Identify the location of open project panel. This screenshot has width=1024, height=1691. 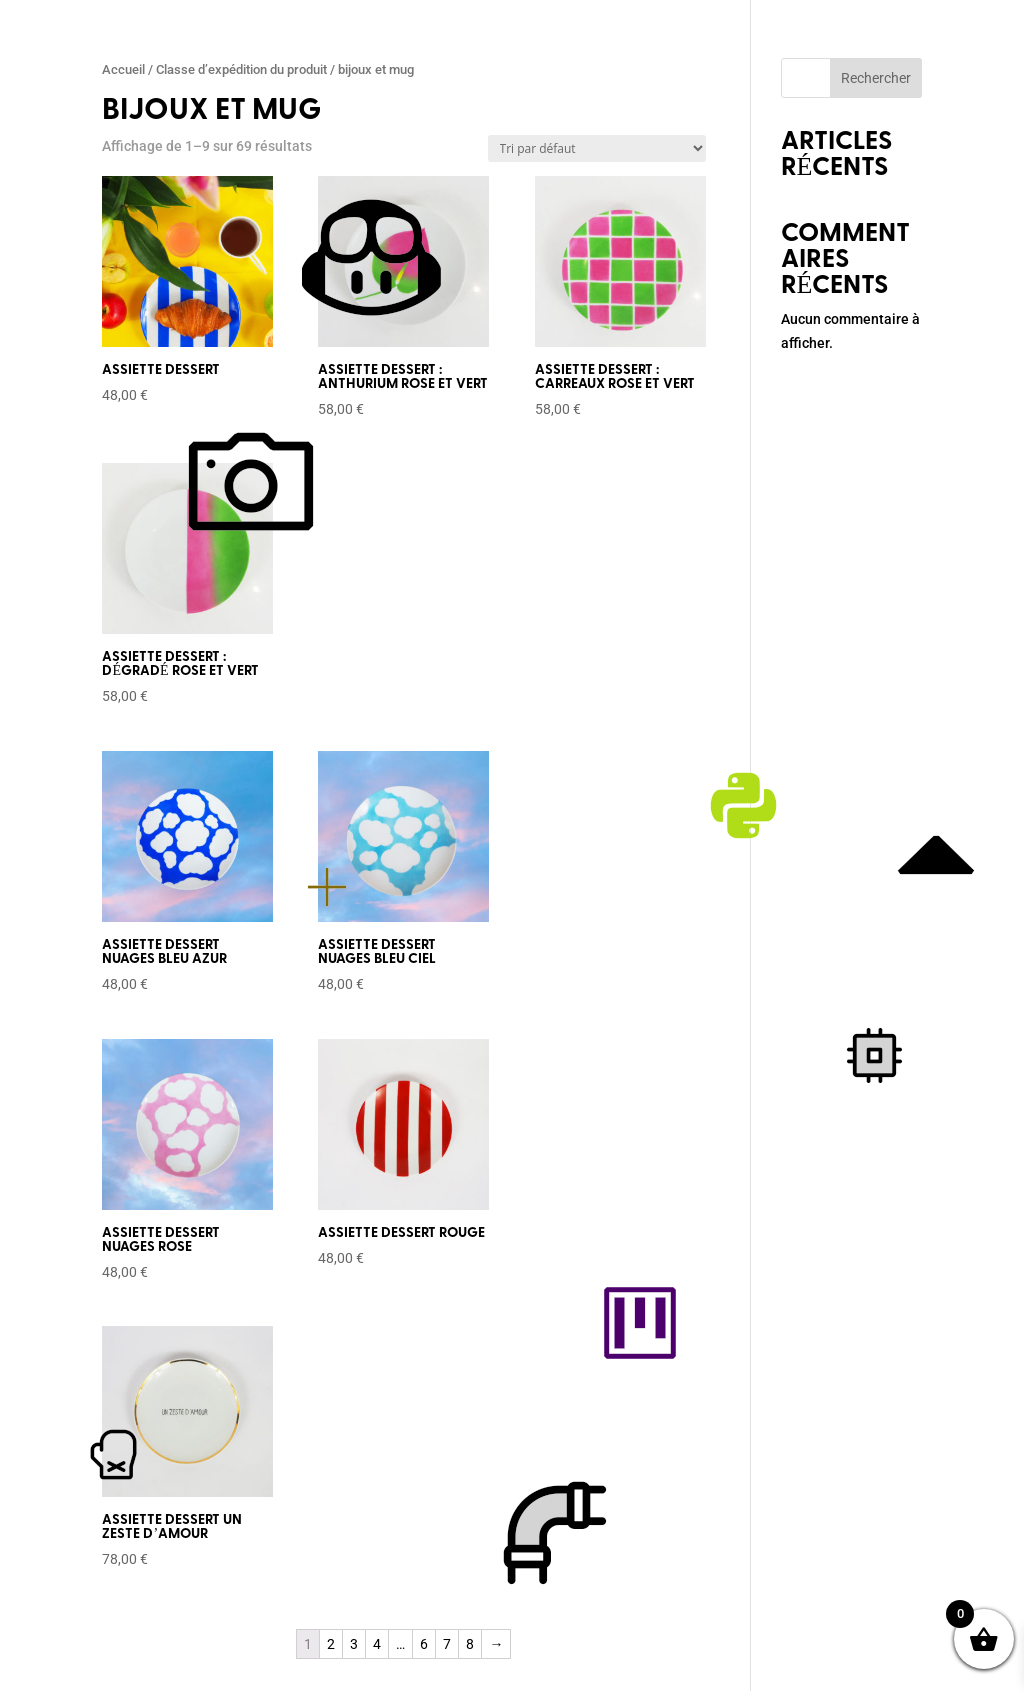
(640, 1323).